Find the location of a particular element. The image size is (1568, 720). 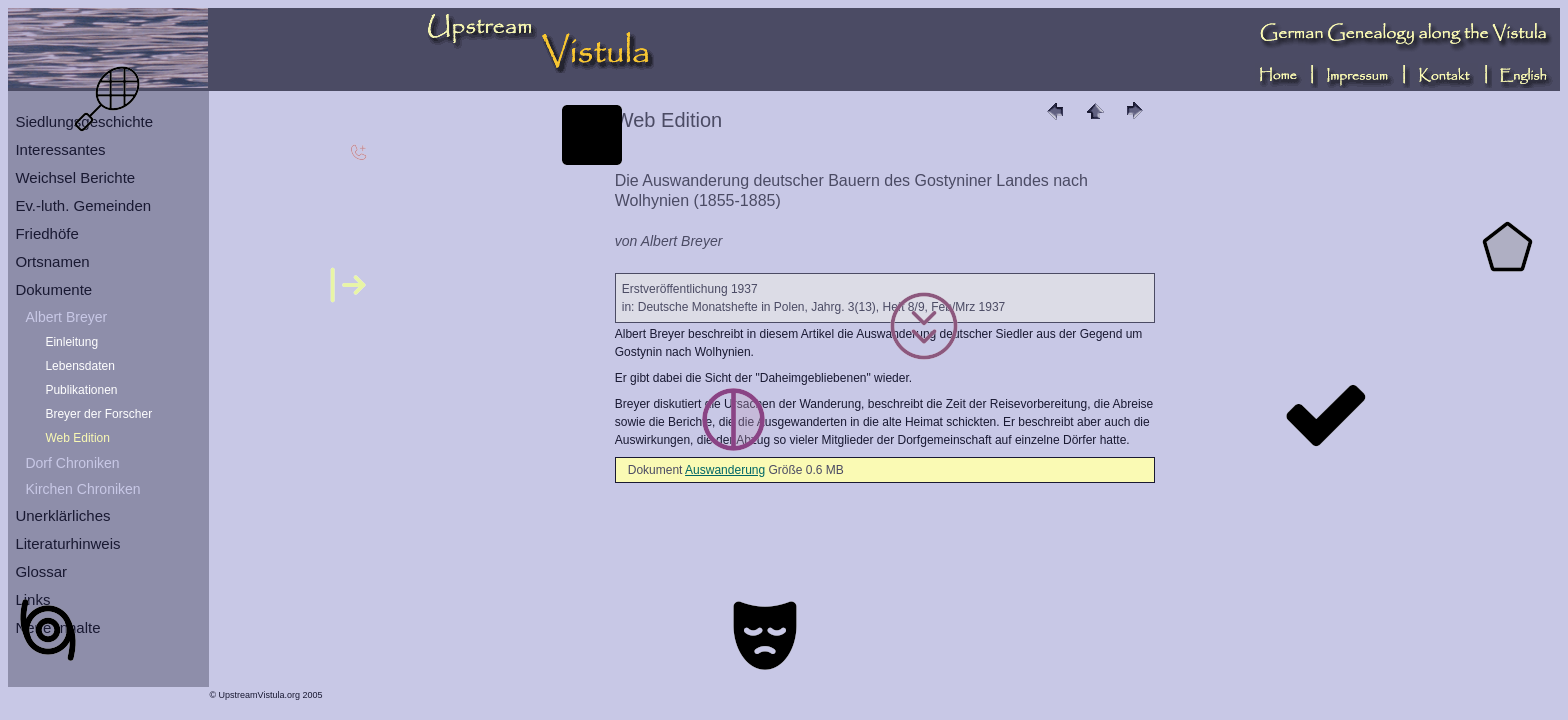

expand to show more content below is located at coordinates (924, 326).